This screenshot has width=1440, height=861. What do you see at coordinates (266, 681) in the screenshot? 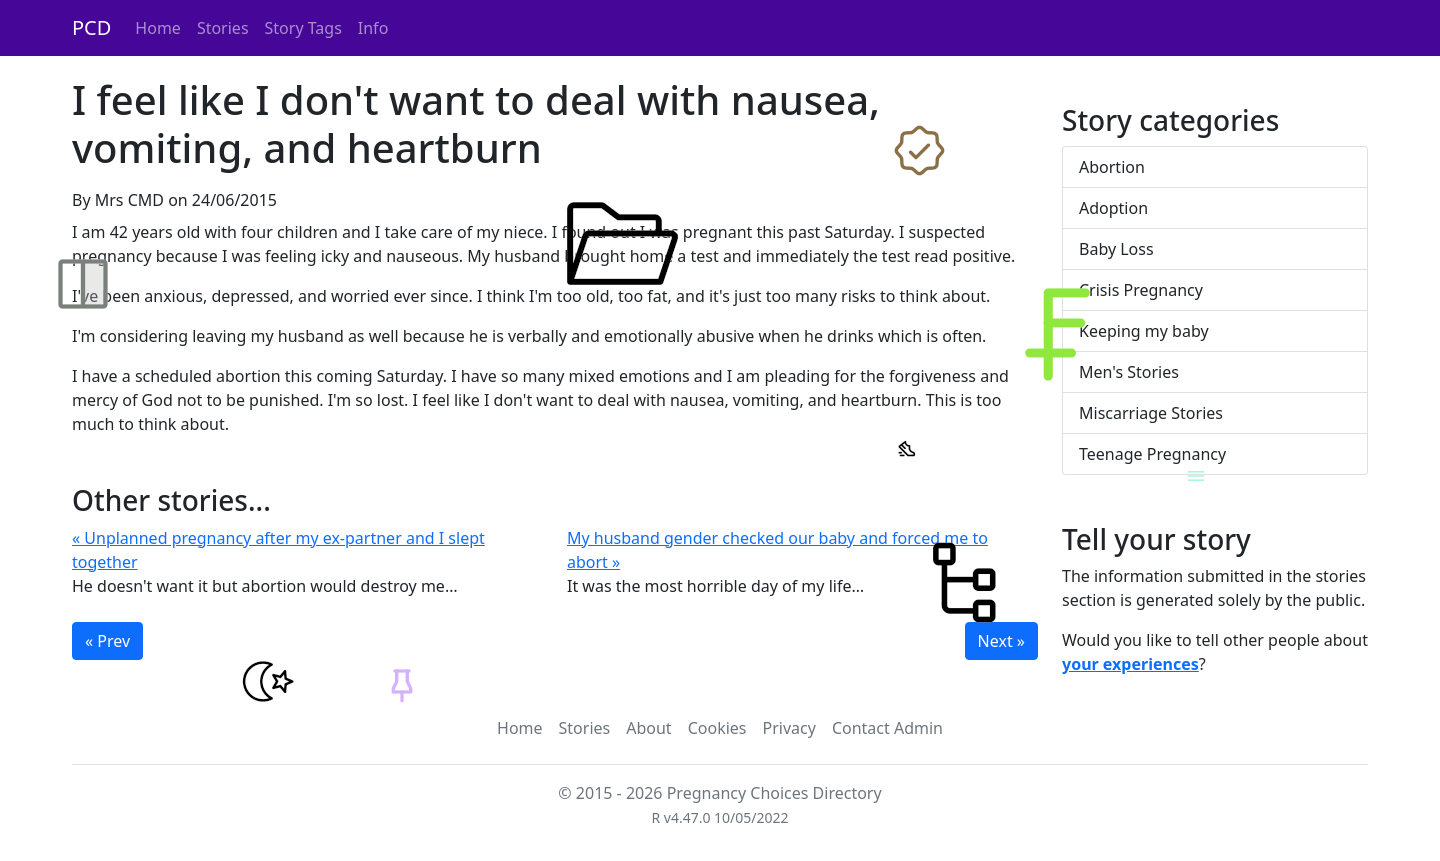
I see `toggle islamic calendar or prayer times` at bounding box center [266, 681].